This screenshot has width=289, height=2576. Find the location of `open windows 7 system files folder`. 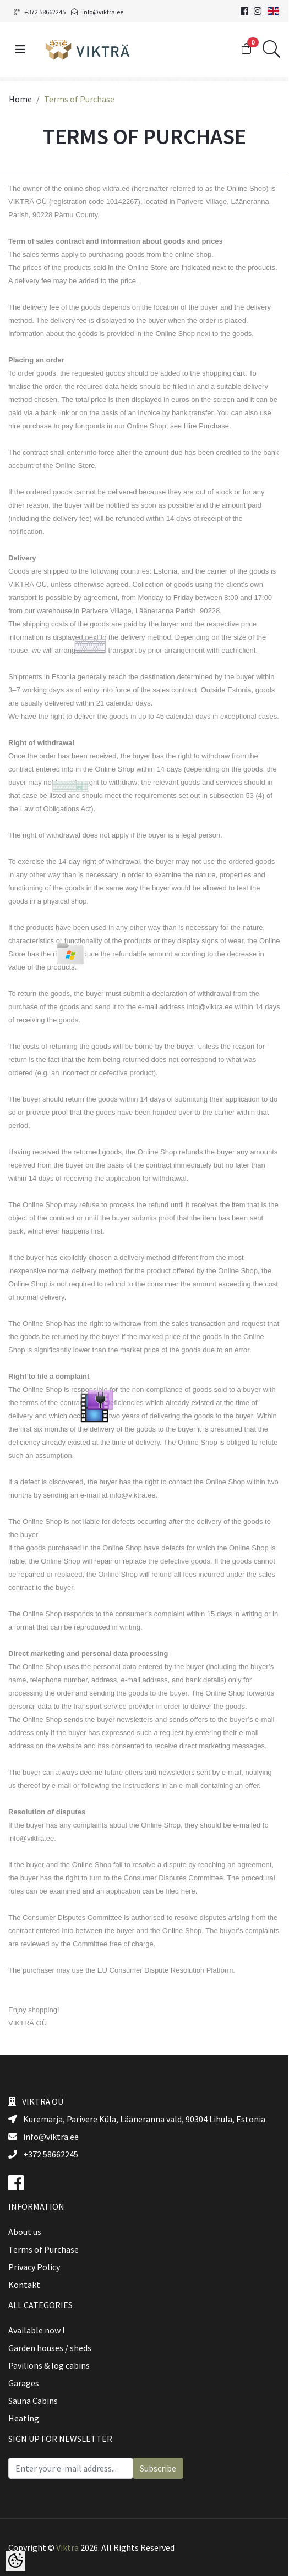

open windows 7 system files folder is located at coordinates (70, 954).